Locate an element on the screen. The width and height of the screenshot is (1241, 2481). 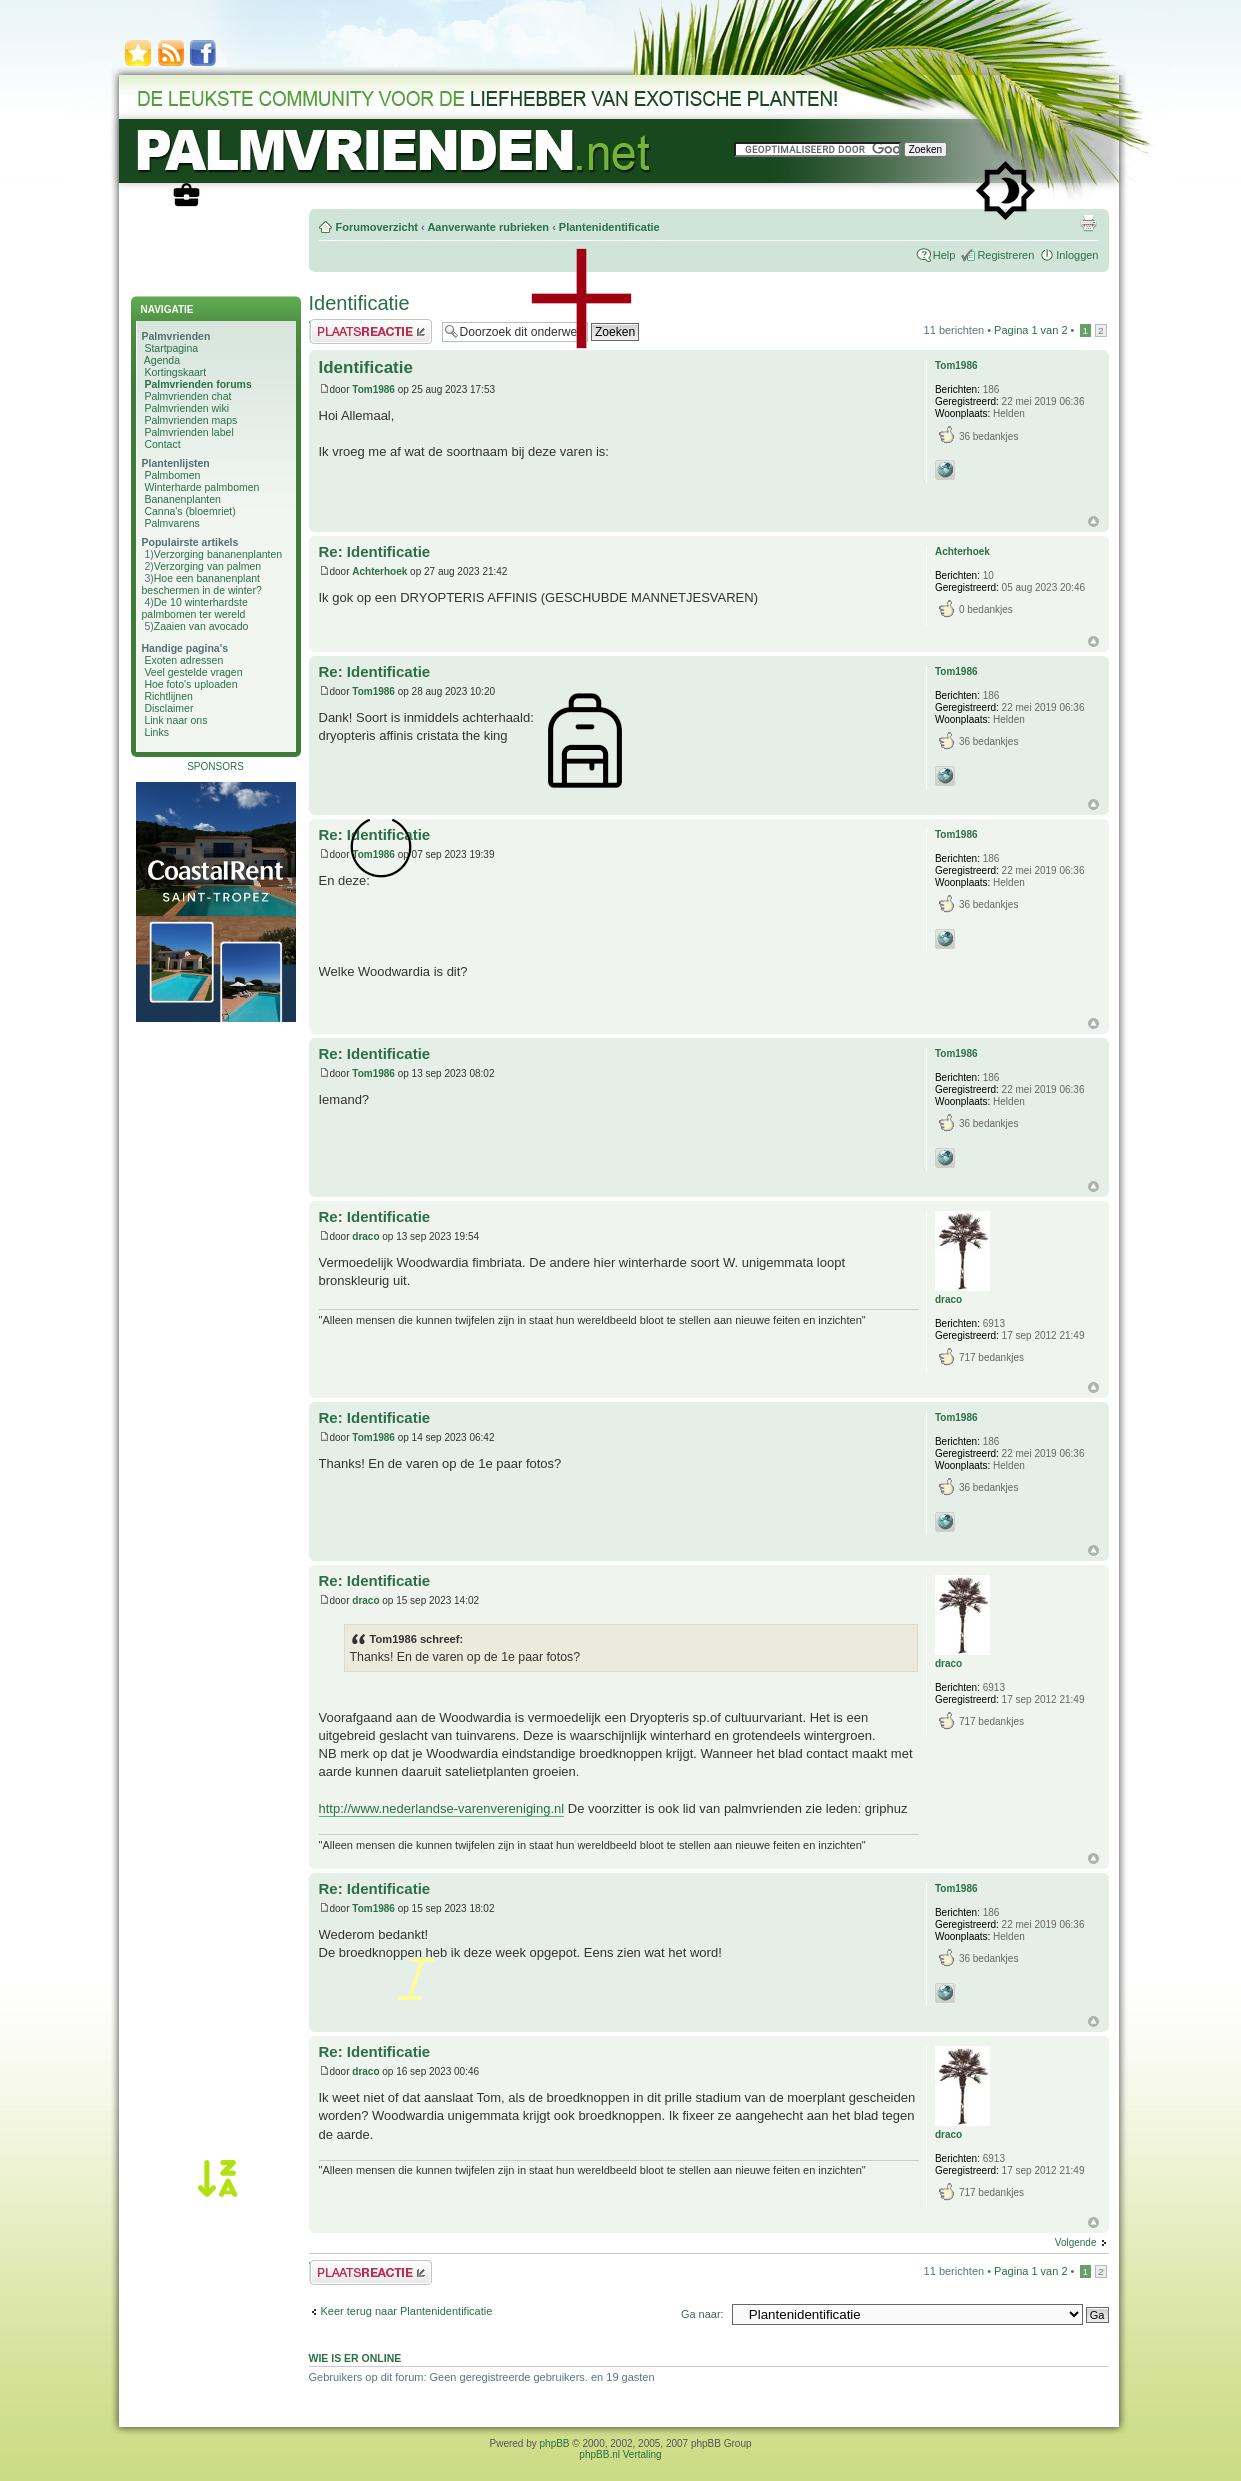
access your inventory or stored items is located at coordinates (585, 744).